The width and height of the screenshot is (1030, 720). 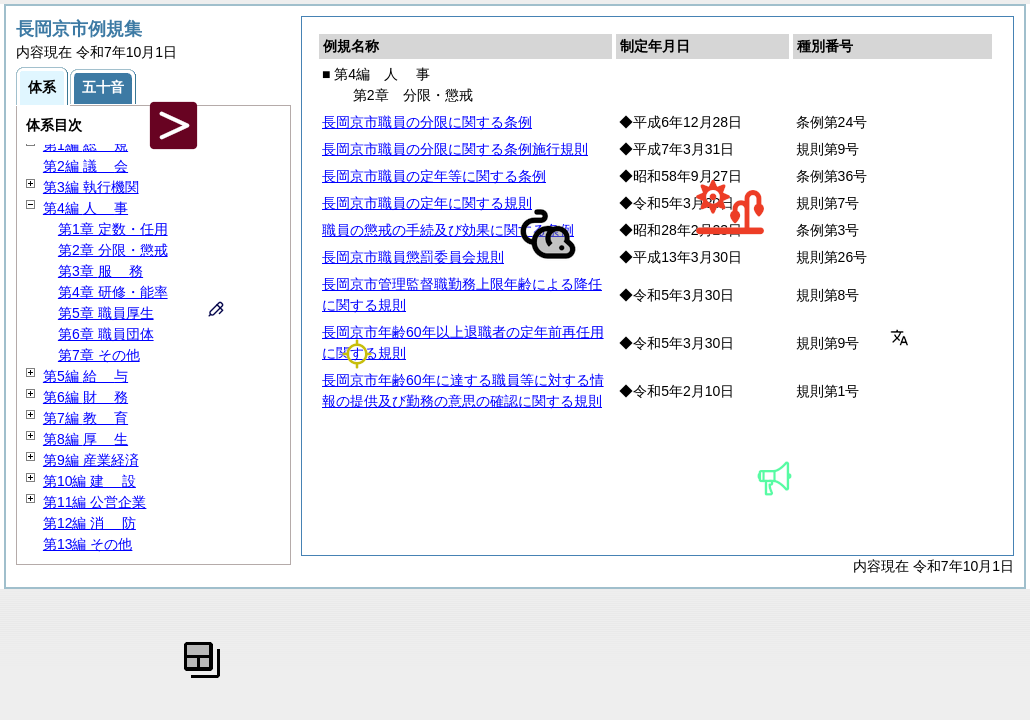 What do you see at coordinates (548, 234) in the screenshot?
I see `request pest control services for rodents` at bounding box center [548, 234].